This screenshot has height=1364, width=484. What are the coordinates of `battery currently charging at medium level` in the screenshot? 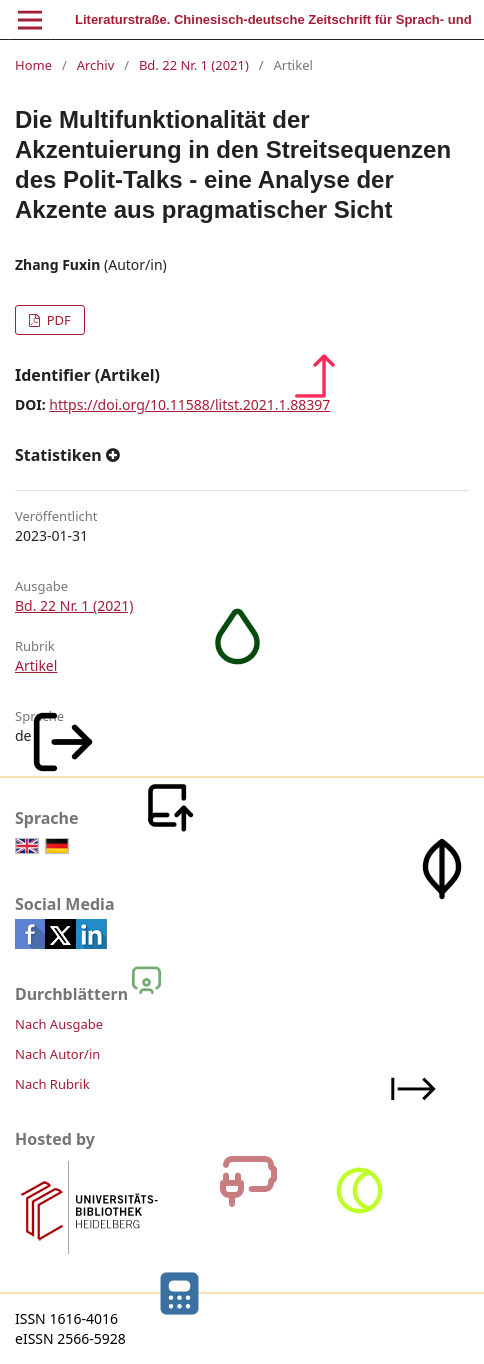 It's located at (250, 1174).